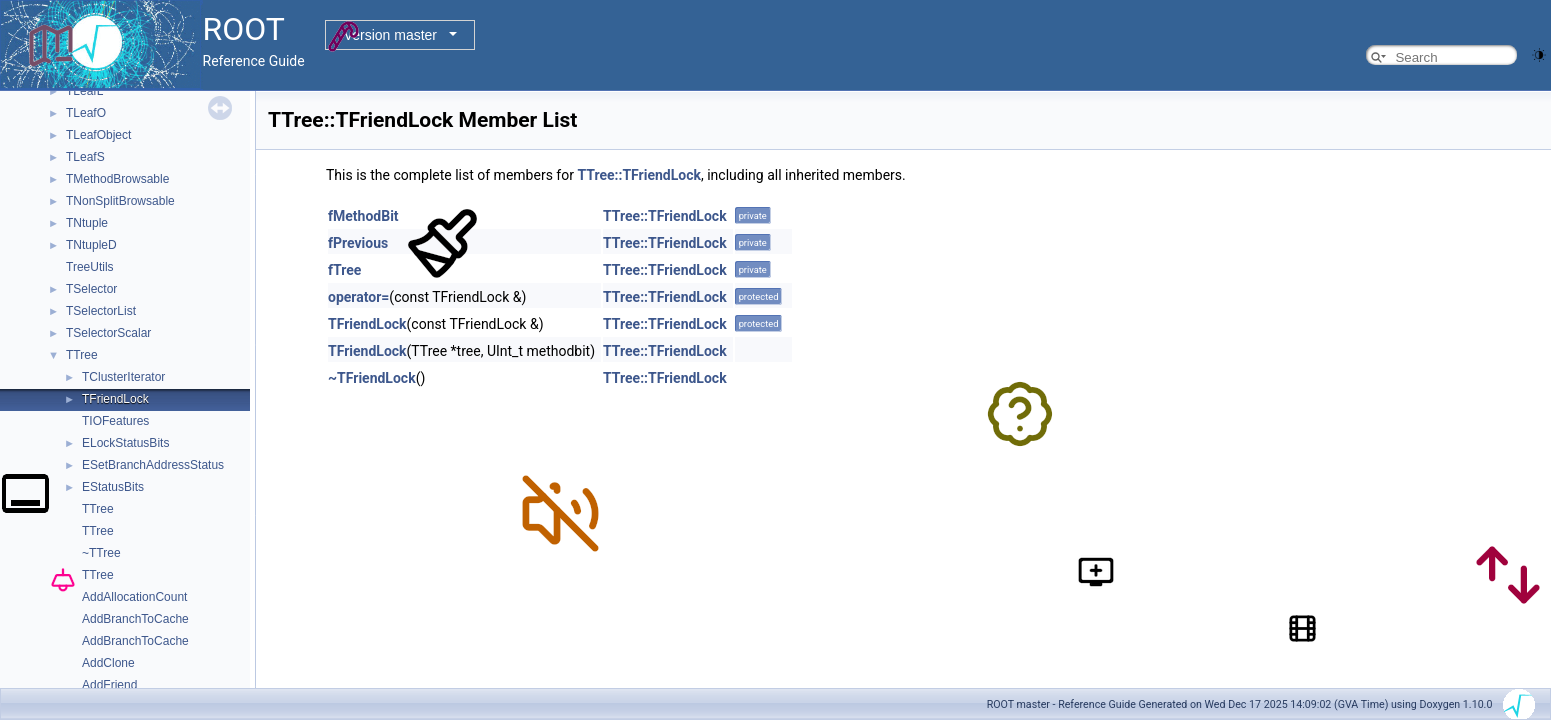 Image resolution: width=1551 pixels, height=720 pixels. What do you see at coordinates (560, 513) in the screenshot?
I see `mute audio or sound` at bounding box center [560, 513].